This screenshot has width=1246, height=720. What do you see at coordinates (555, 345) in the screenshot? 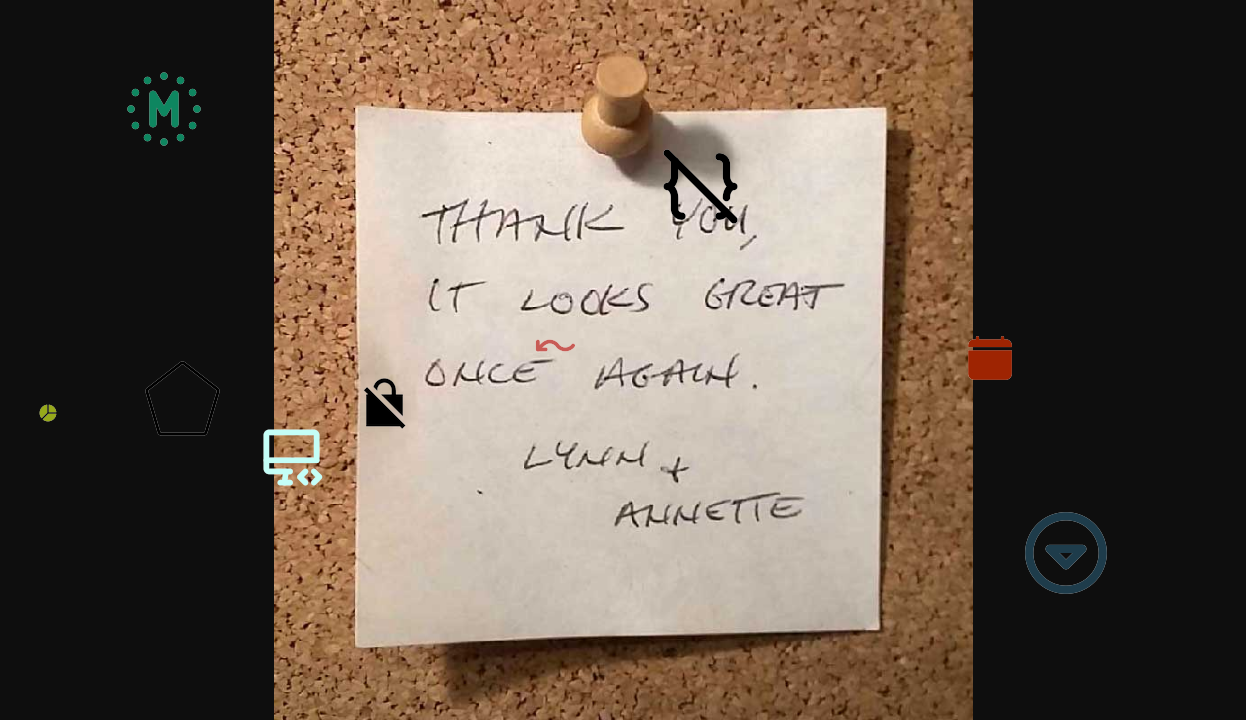
I see `undo or revert previous action` at bounding box center [555, 345].